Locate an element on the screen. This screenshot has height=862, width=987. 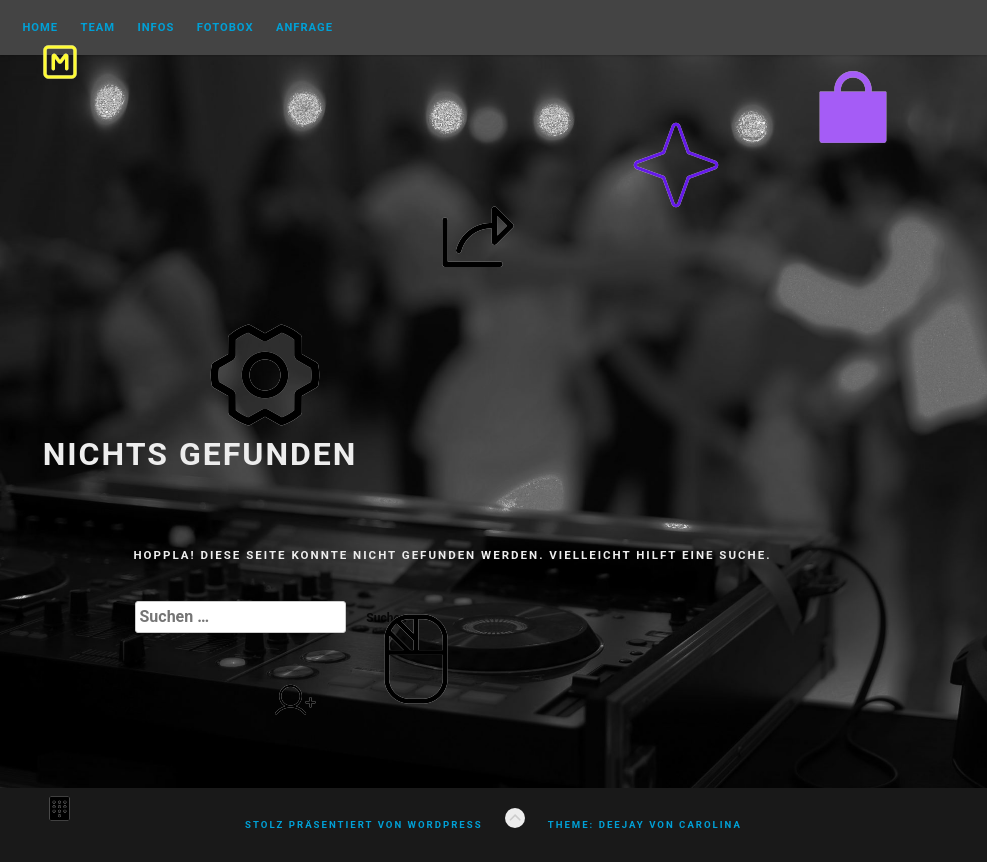
open numeric keypad for input is located at coordinates (59, 808).